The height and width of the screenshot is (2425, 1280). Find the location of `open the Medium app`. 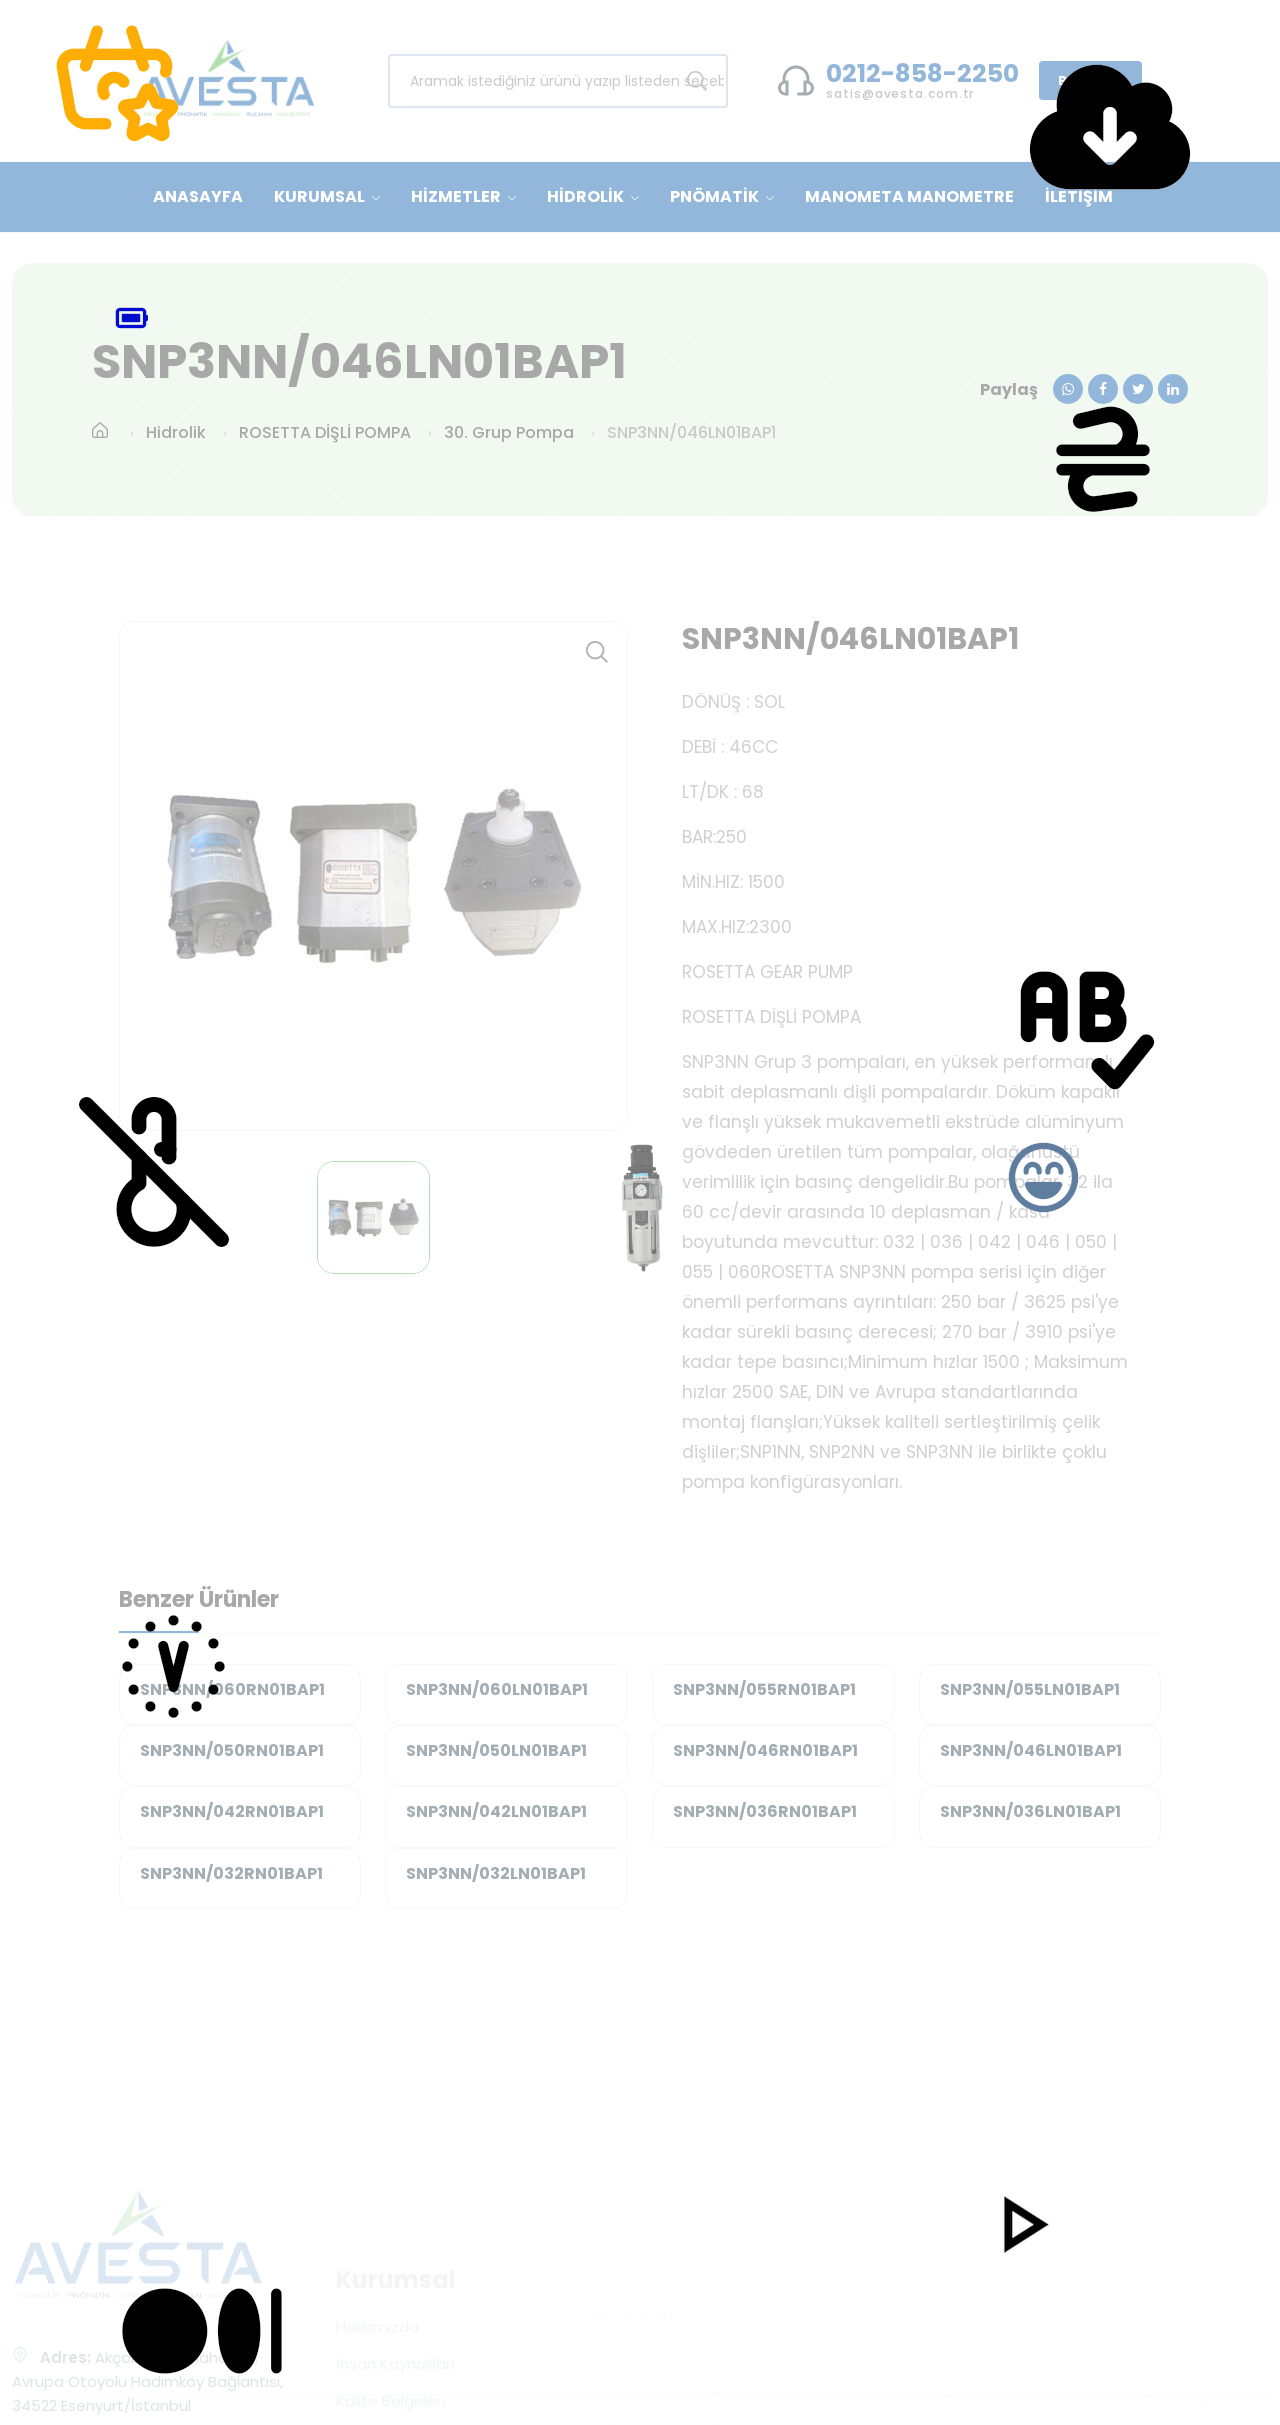

open the Medium app is located at coordinates (202, 2331).